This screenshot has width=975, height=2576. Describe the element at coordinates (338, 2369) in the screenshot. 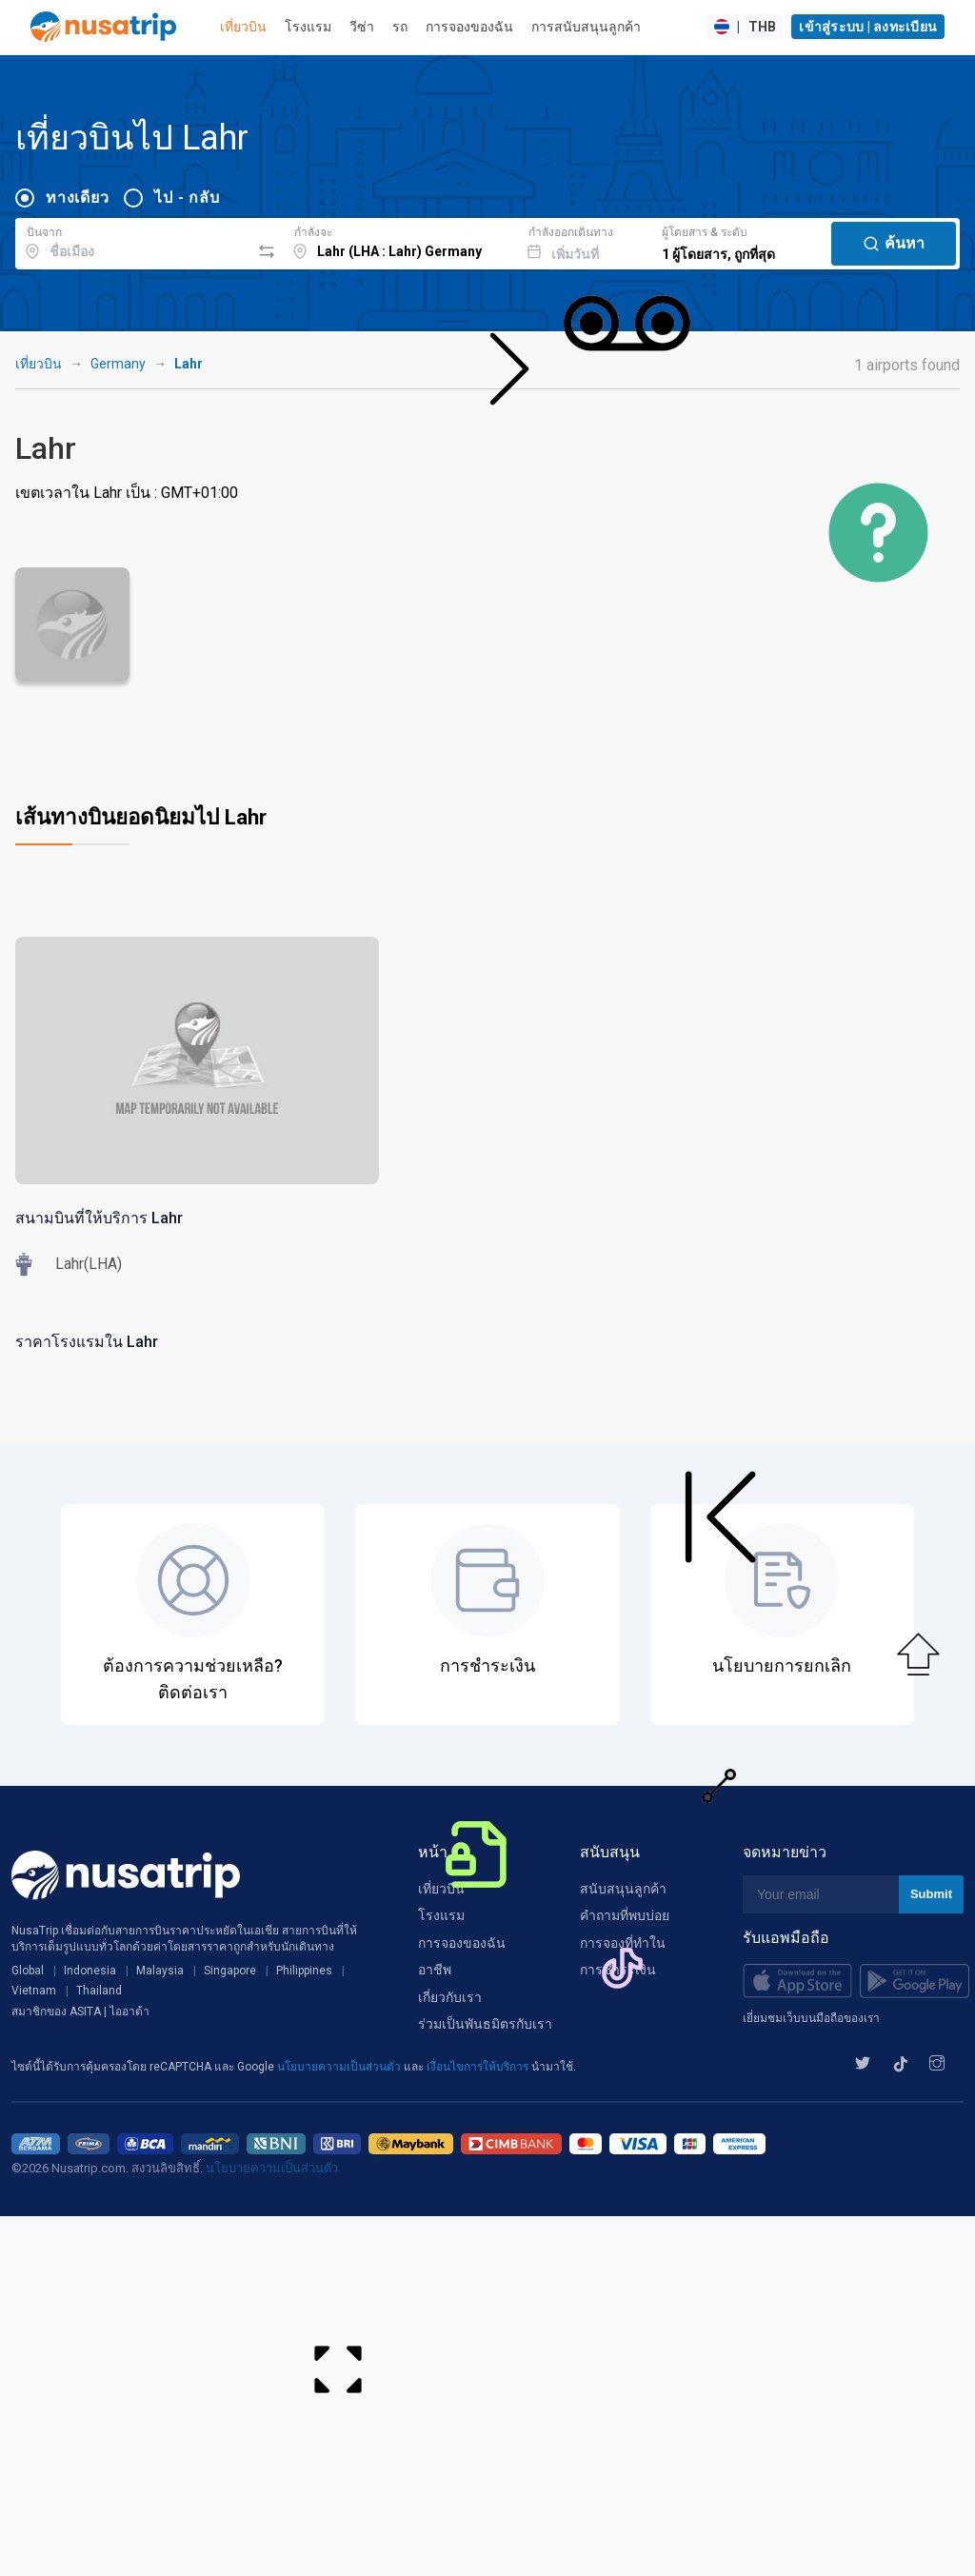

I see `expand to fullscreen mode` at that location.